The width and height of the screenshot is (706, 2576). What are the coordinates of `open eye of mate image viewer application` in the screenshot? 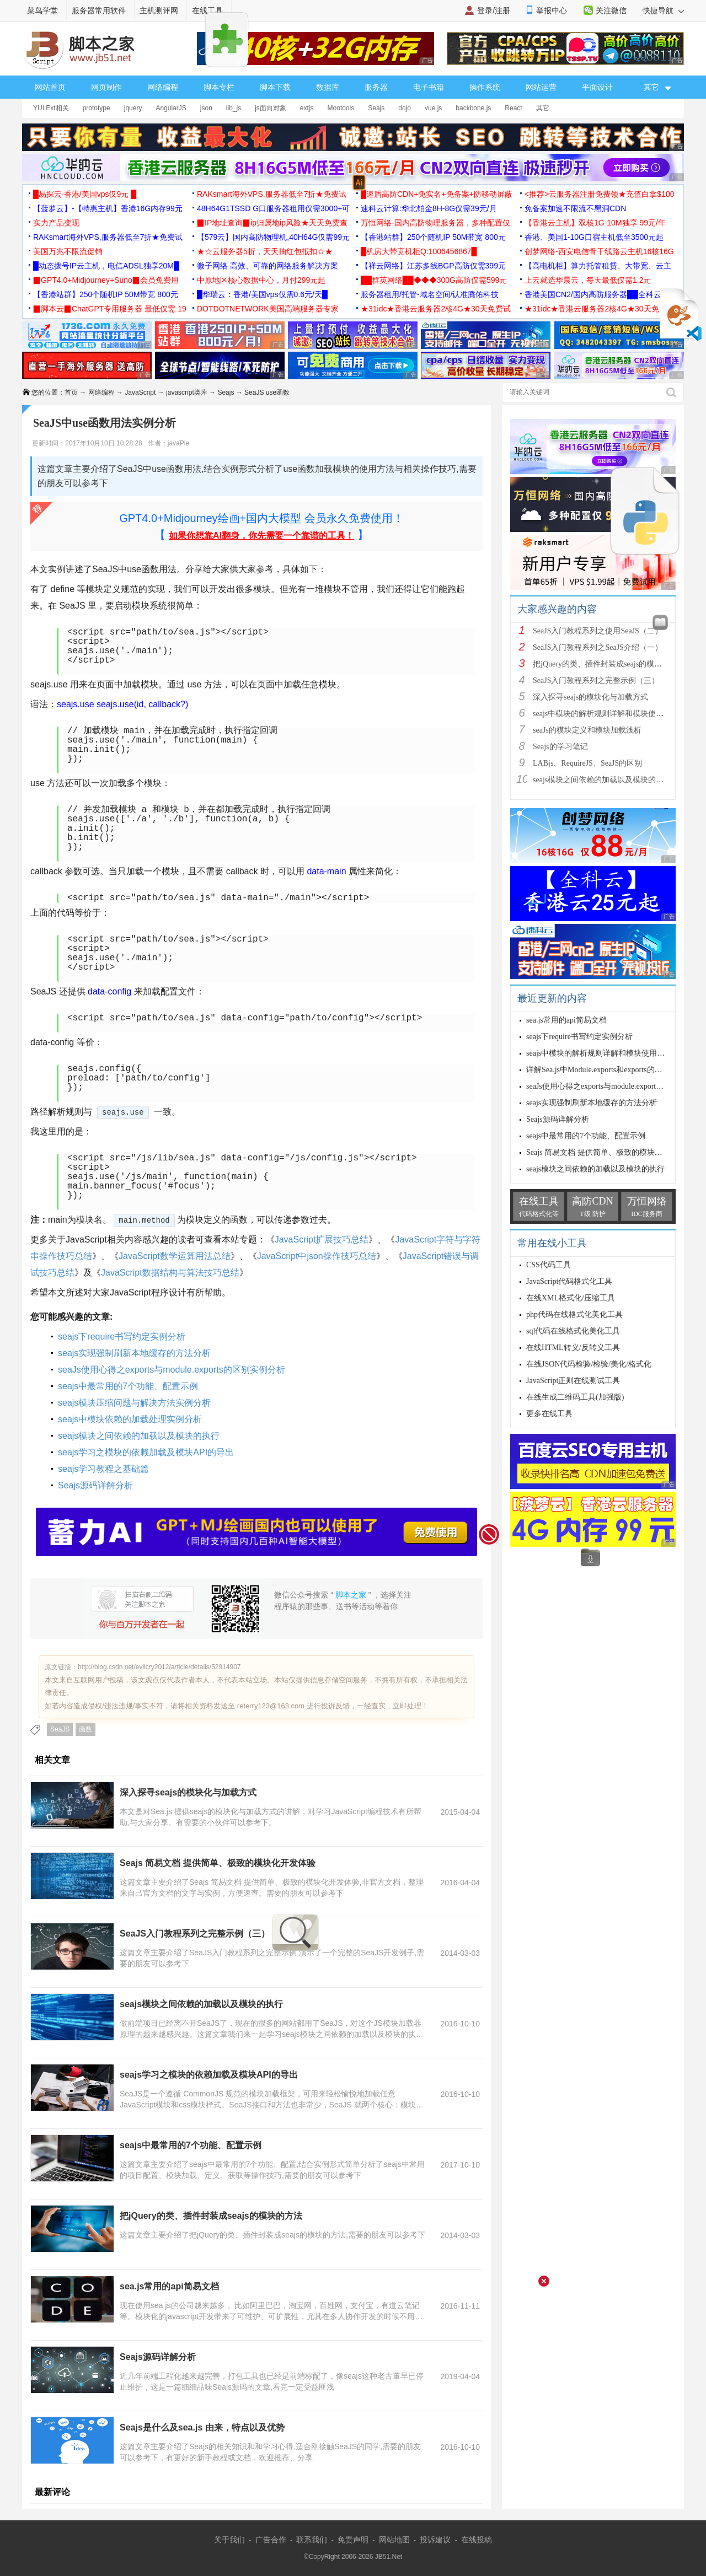 It's located at (295, 1932).